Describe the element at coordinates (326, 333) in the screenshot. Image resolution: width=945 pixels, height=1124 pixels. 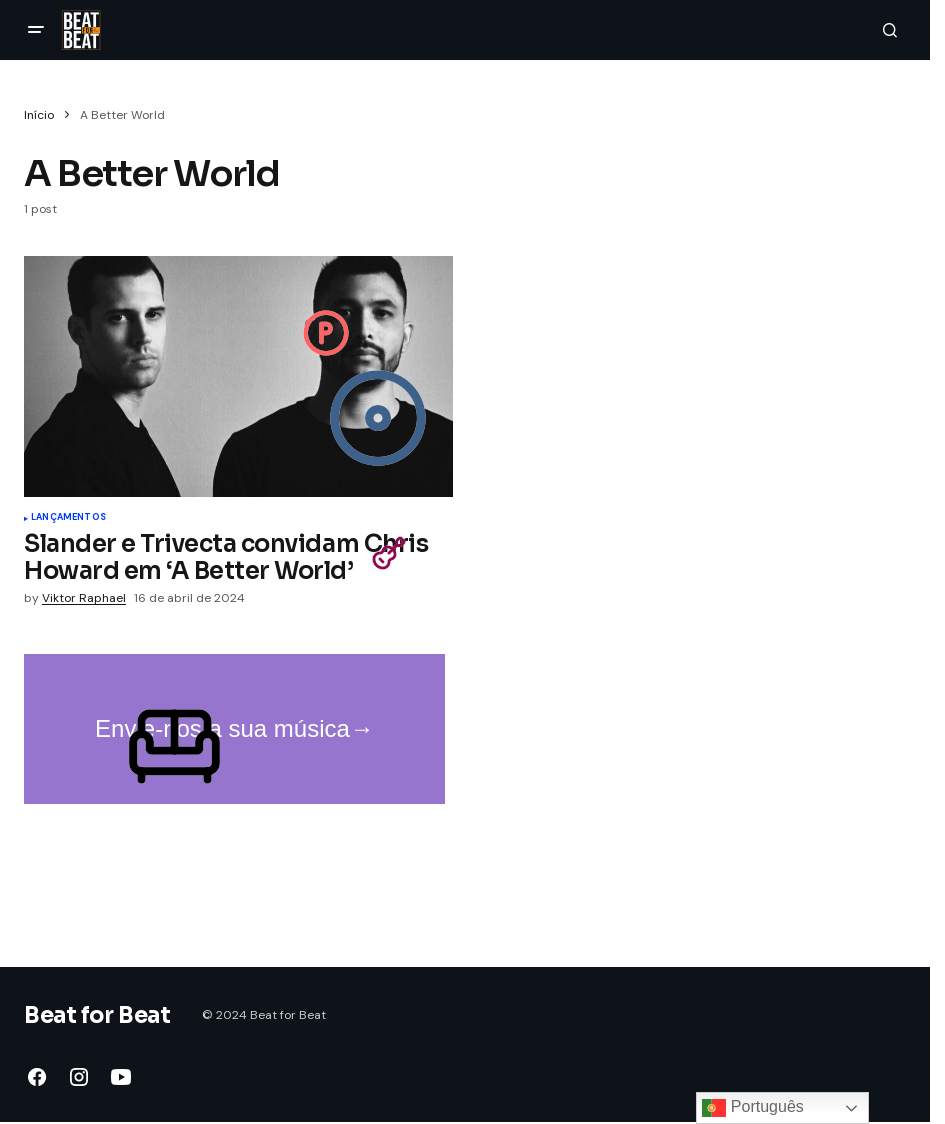
I see `parking available or parking location` at that location.